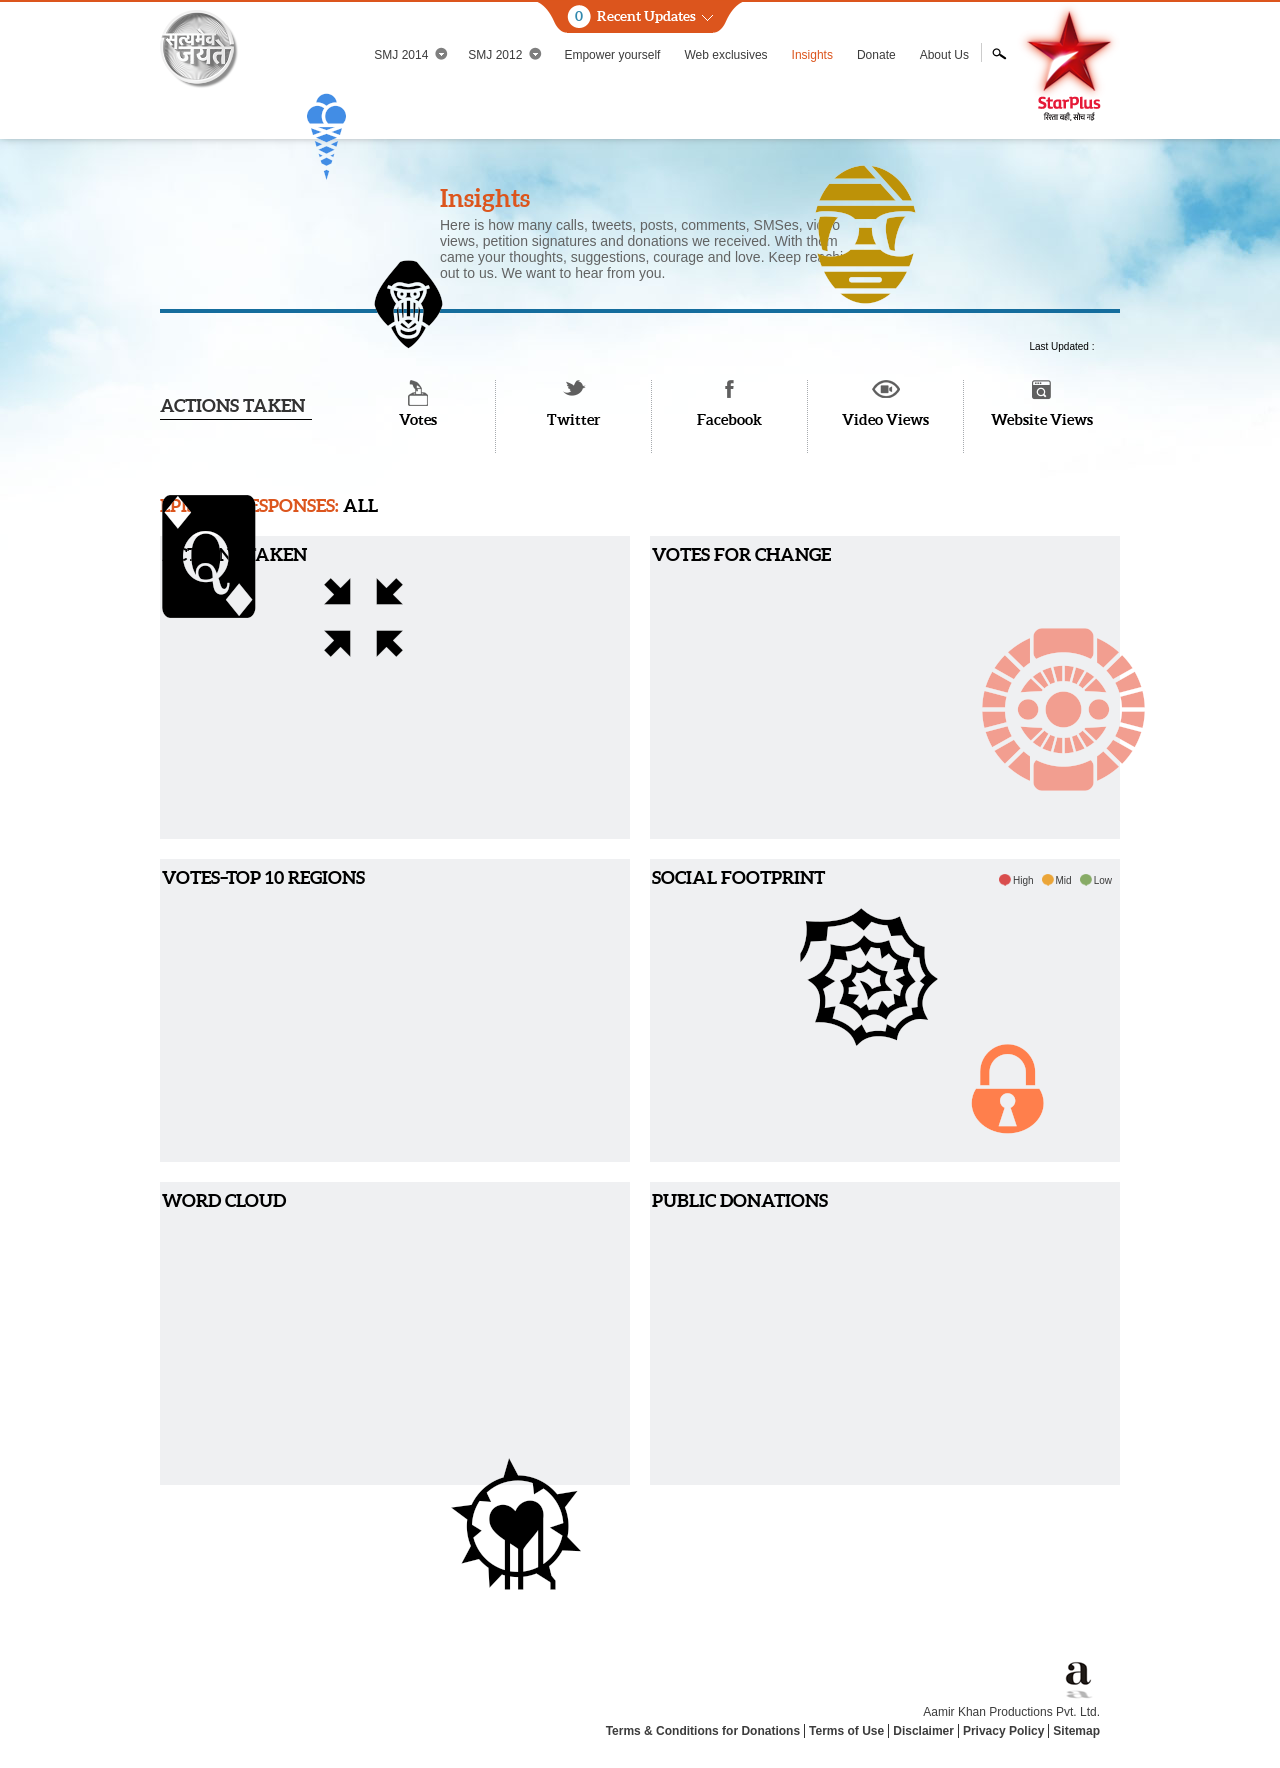 The width and height of the screenshot is (1280, 1768). What do you see at coordinates (208, 556) in the screenshot?
I see `queen of diamonds playing card` at bounding box center [208, 556].